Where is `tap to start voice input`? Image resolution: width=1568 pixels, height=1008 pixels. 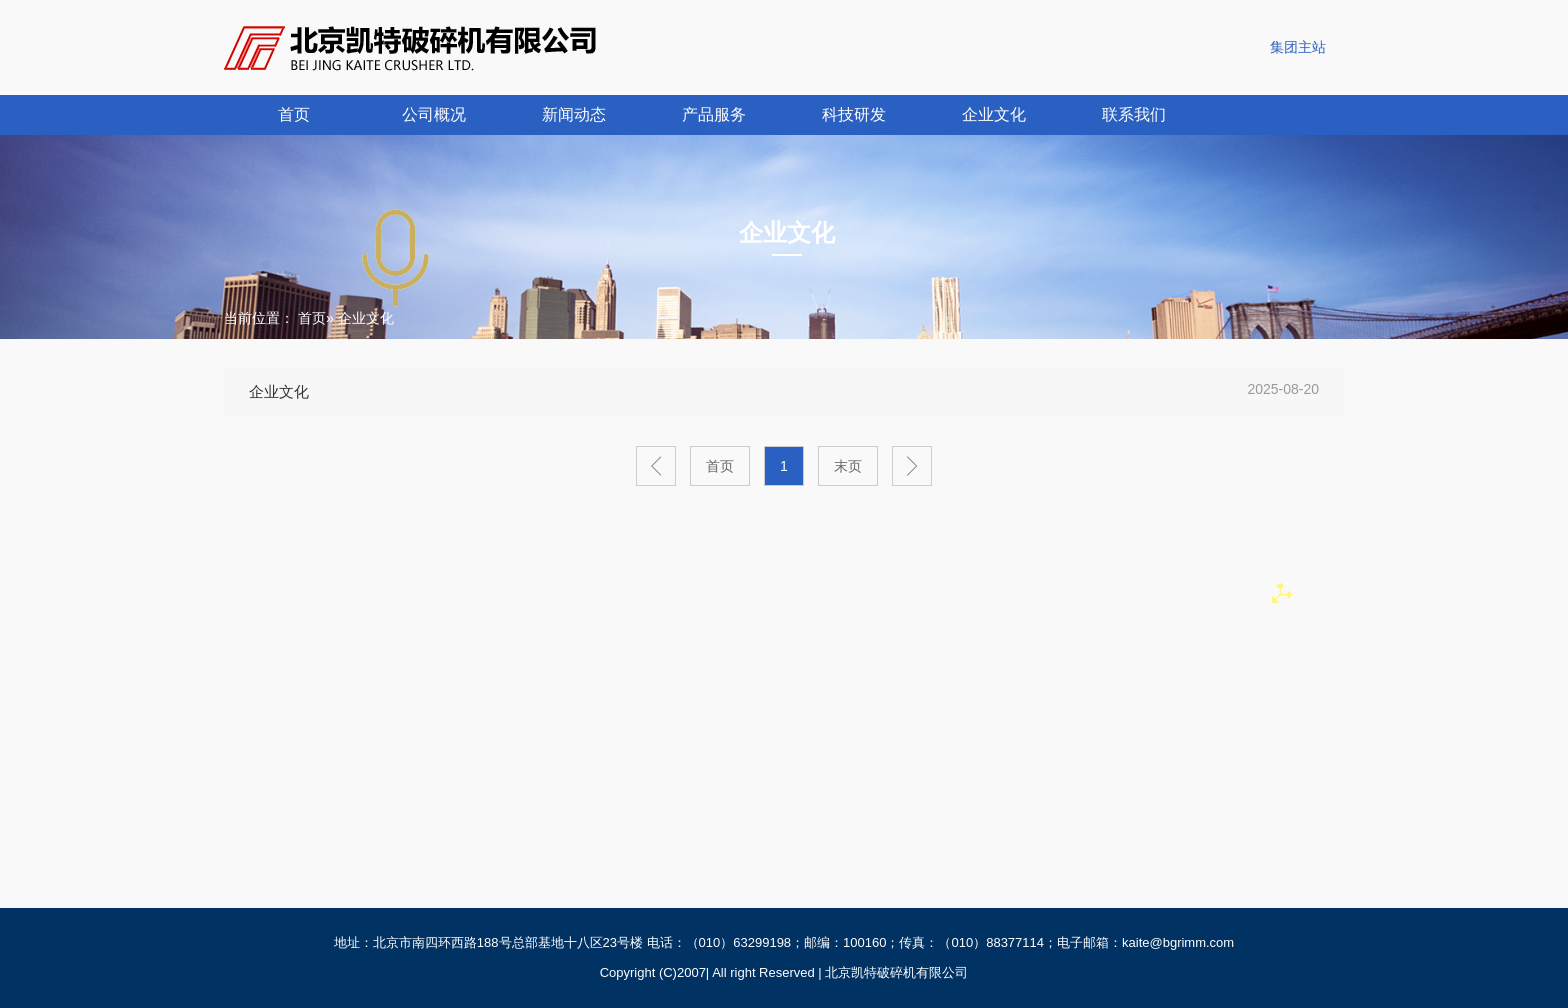 tap to start voice input is located at coordinates (395, 256).